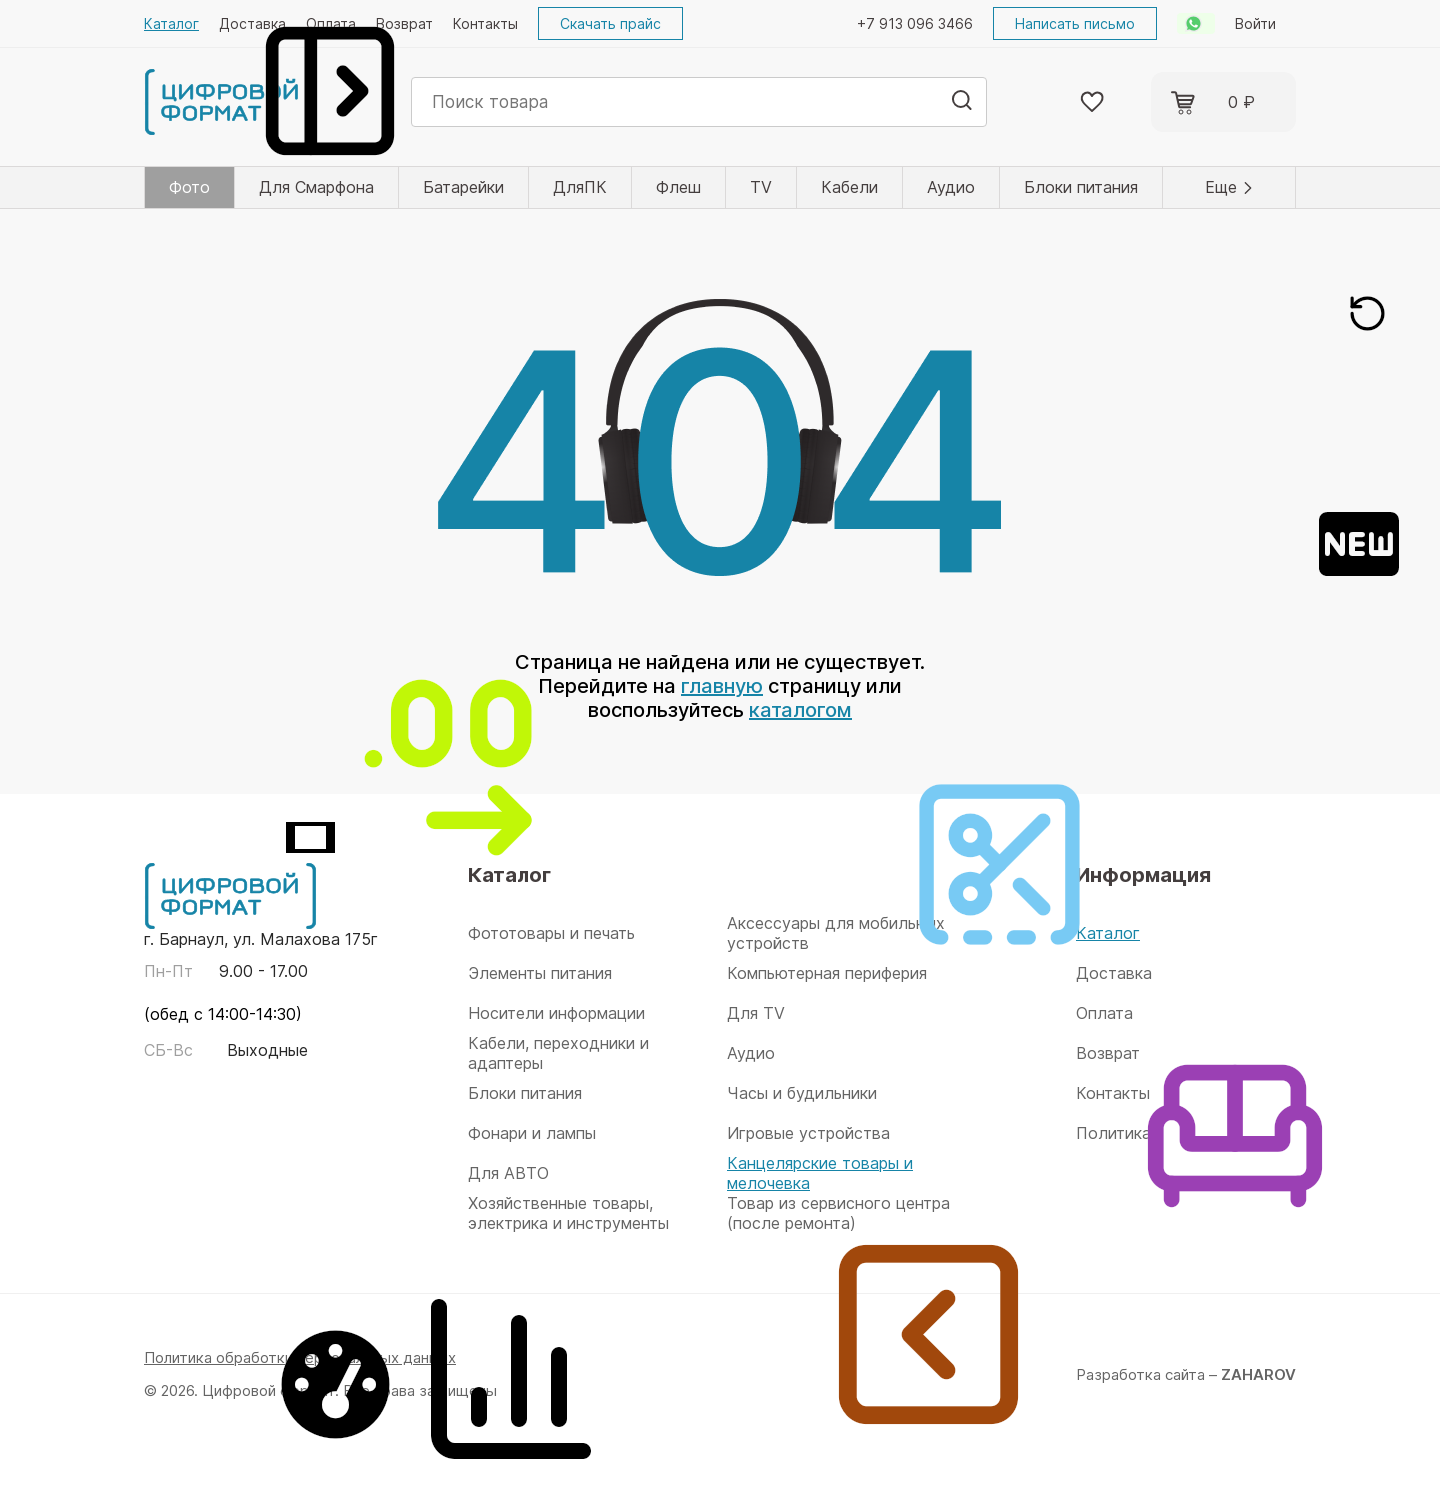  What do you see at coordinates (452, 767) in the screenshot?
I see `move decimal places to the right` at bounding box center [452, 767].